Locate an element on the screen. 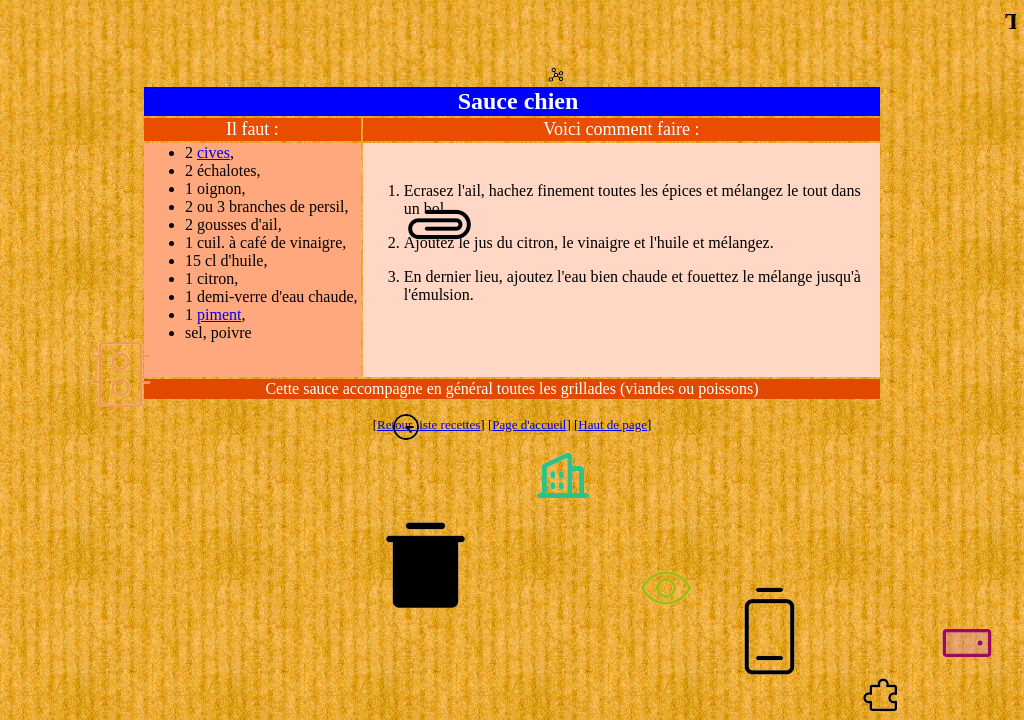  attach a file to your message is located at coordinates (439, 224).